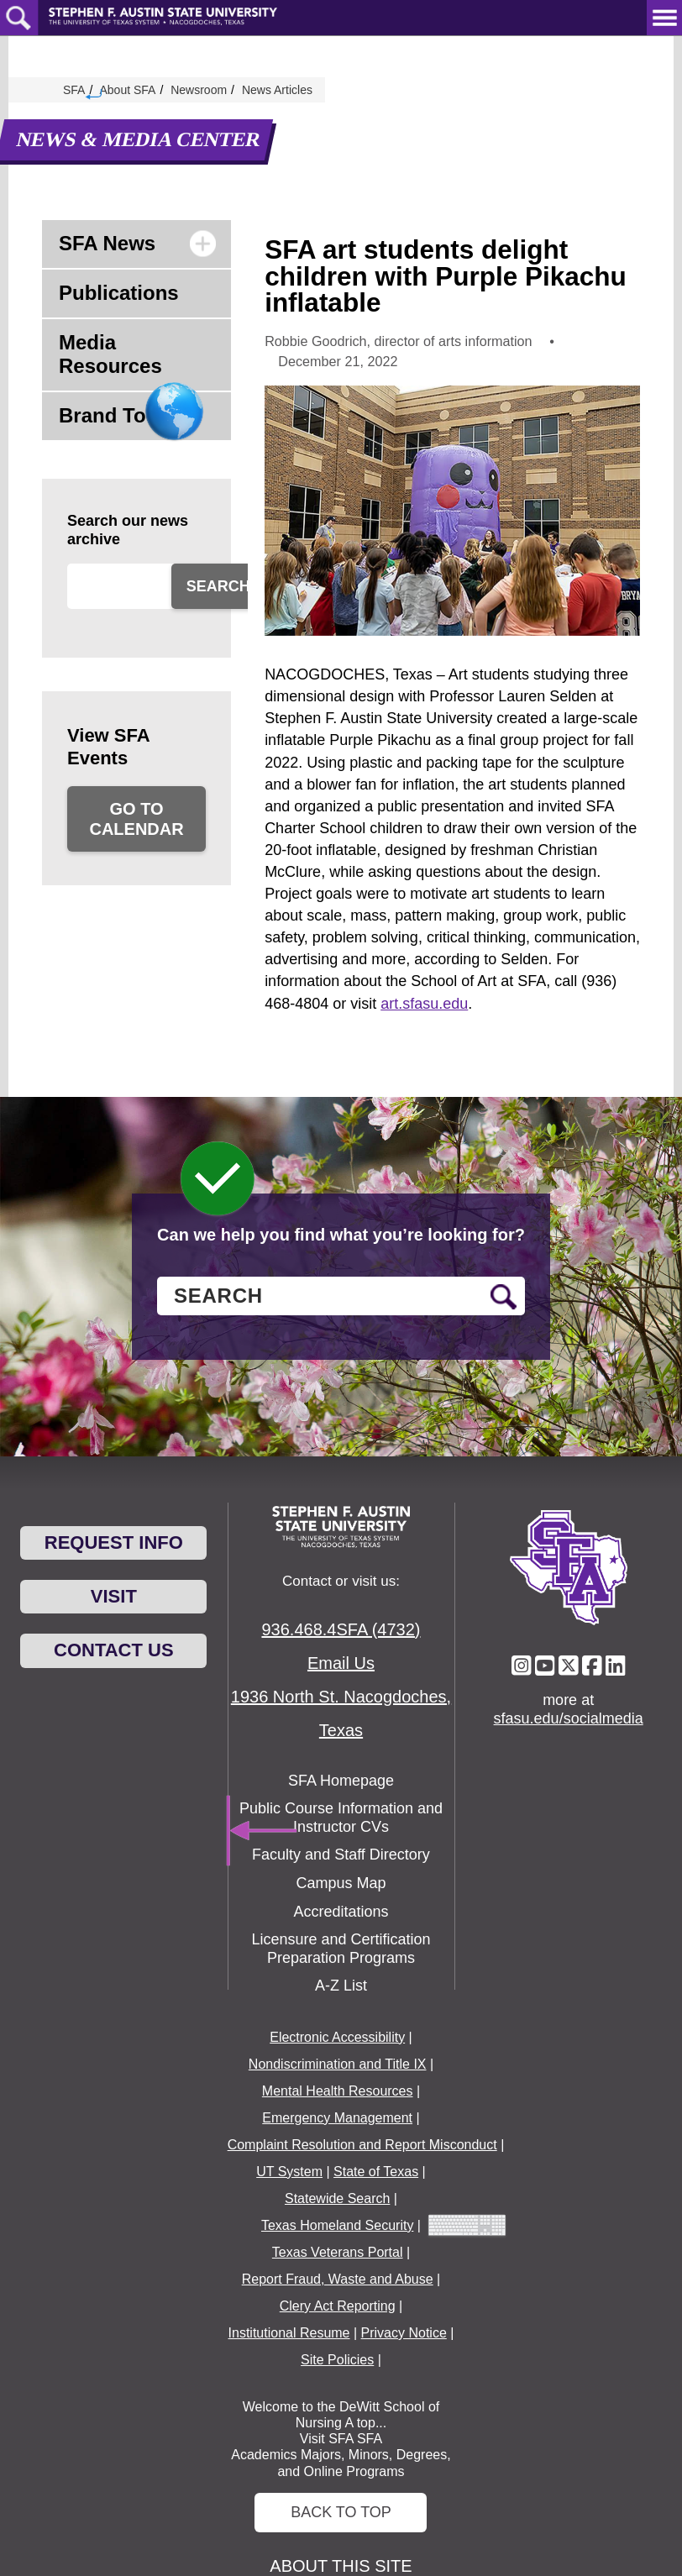 This screenshot has height=2576, width=682. I want to click on go to the first item in a list or sequence, so click(261, 1830).